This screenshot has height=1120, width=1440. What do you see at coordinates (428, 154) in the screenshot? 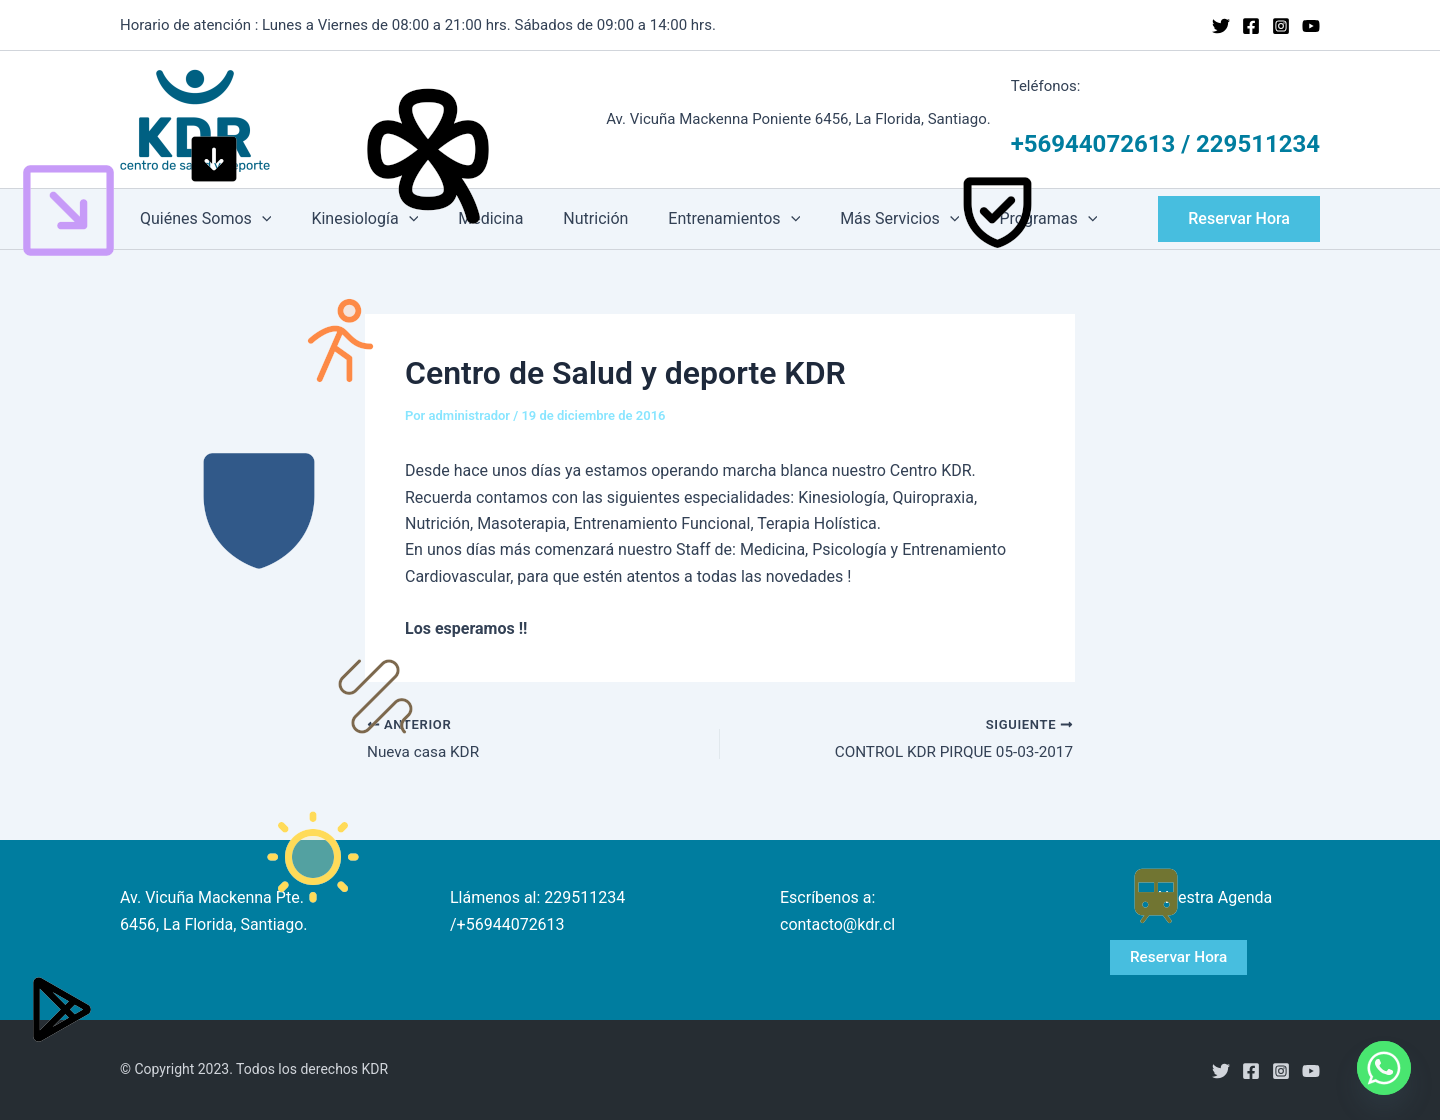
I see `indicates a luck or chance-based feature` at bounding box center [428, 154].